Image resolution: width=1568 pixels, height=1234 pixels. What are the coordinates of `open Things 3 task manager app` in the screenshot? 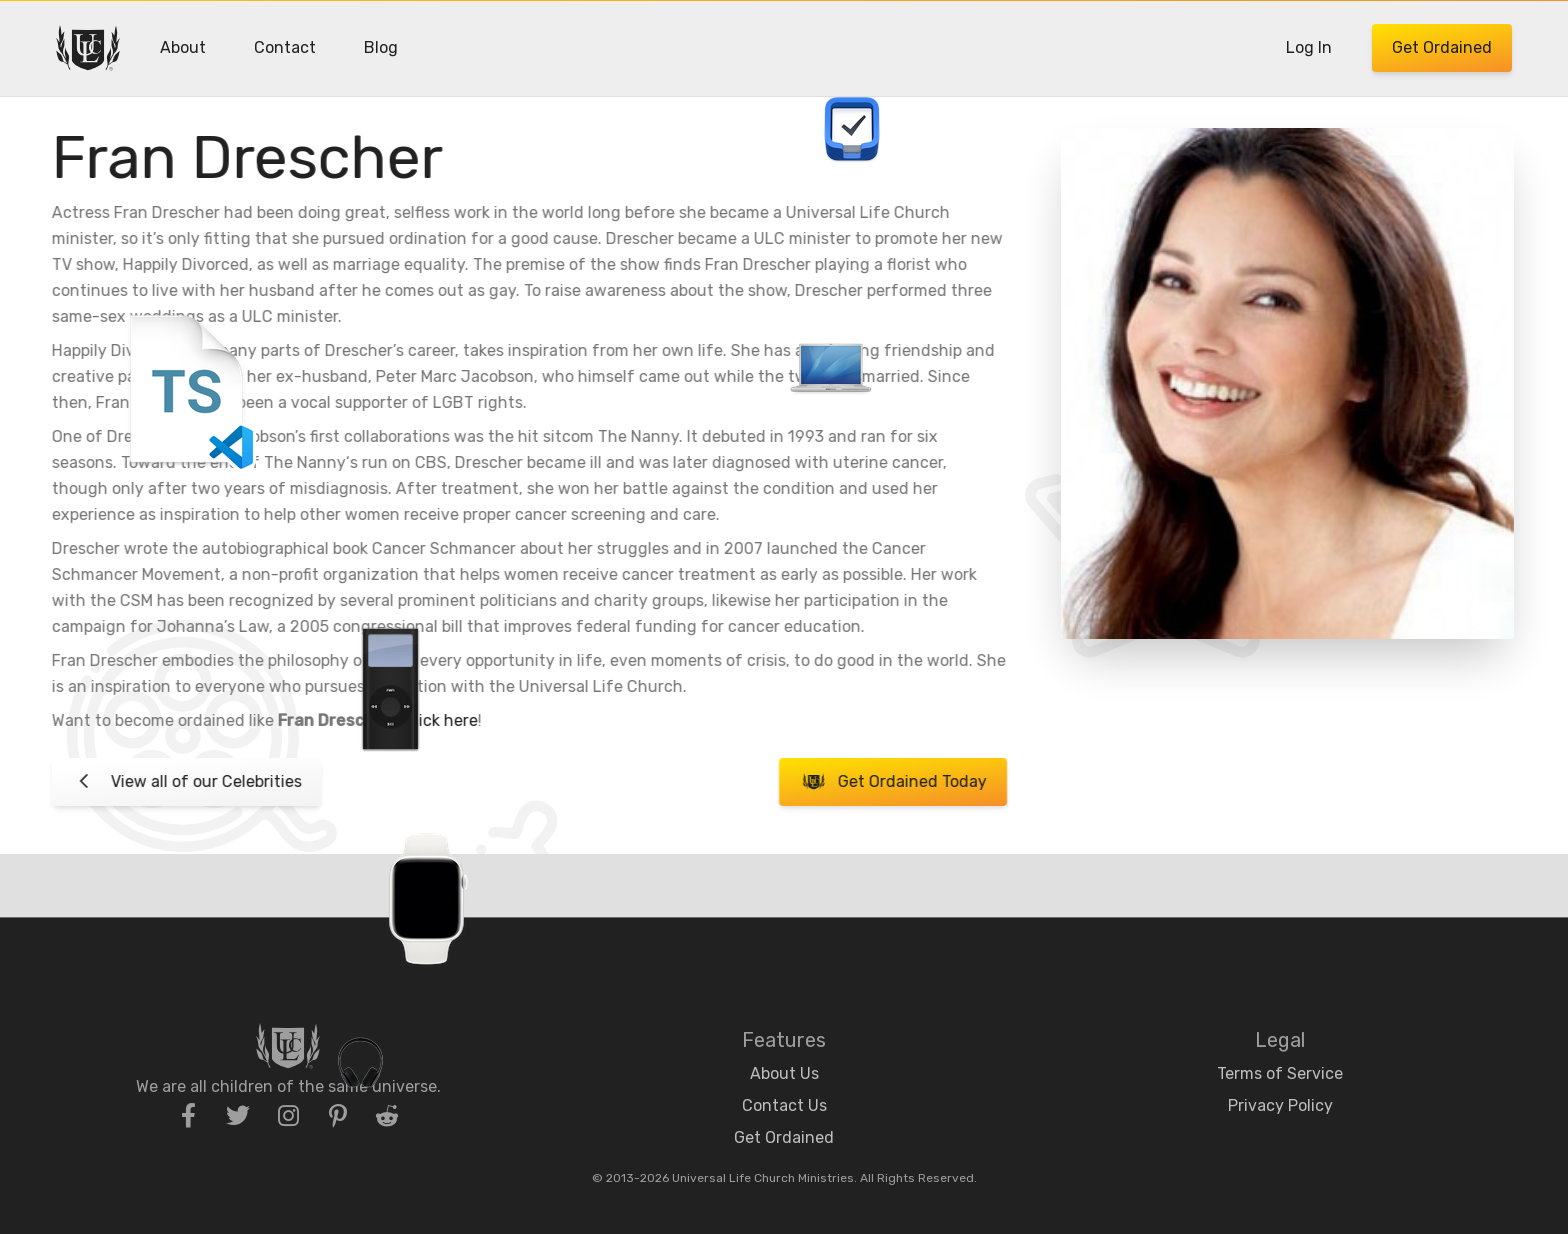 It's located at (852, 129).